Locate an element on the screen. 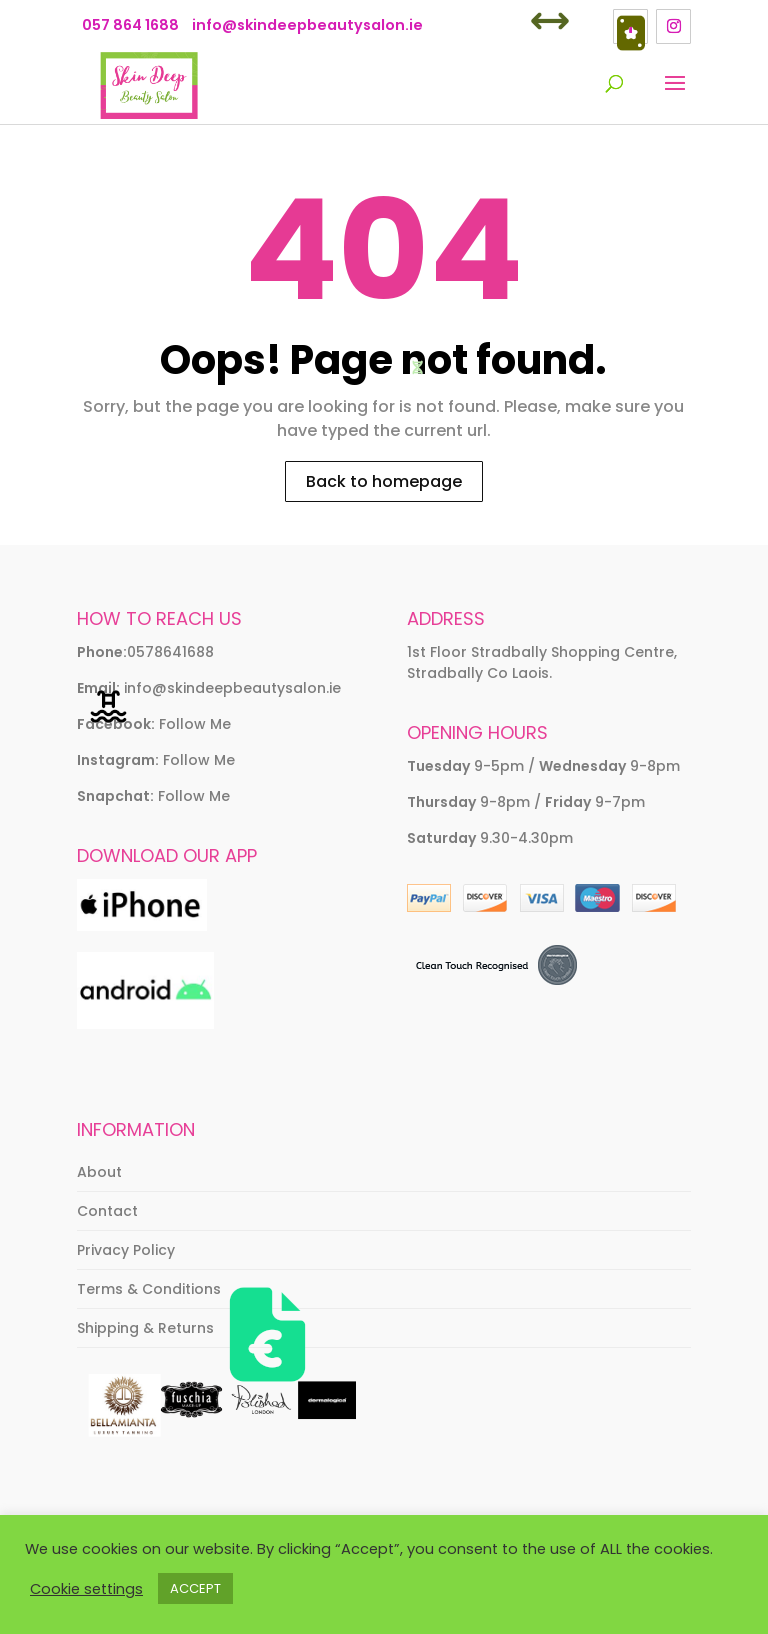 The width and height of the screenshot is (768, 1634). view pool or swimming amenities is located at coordinates (108, 706).